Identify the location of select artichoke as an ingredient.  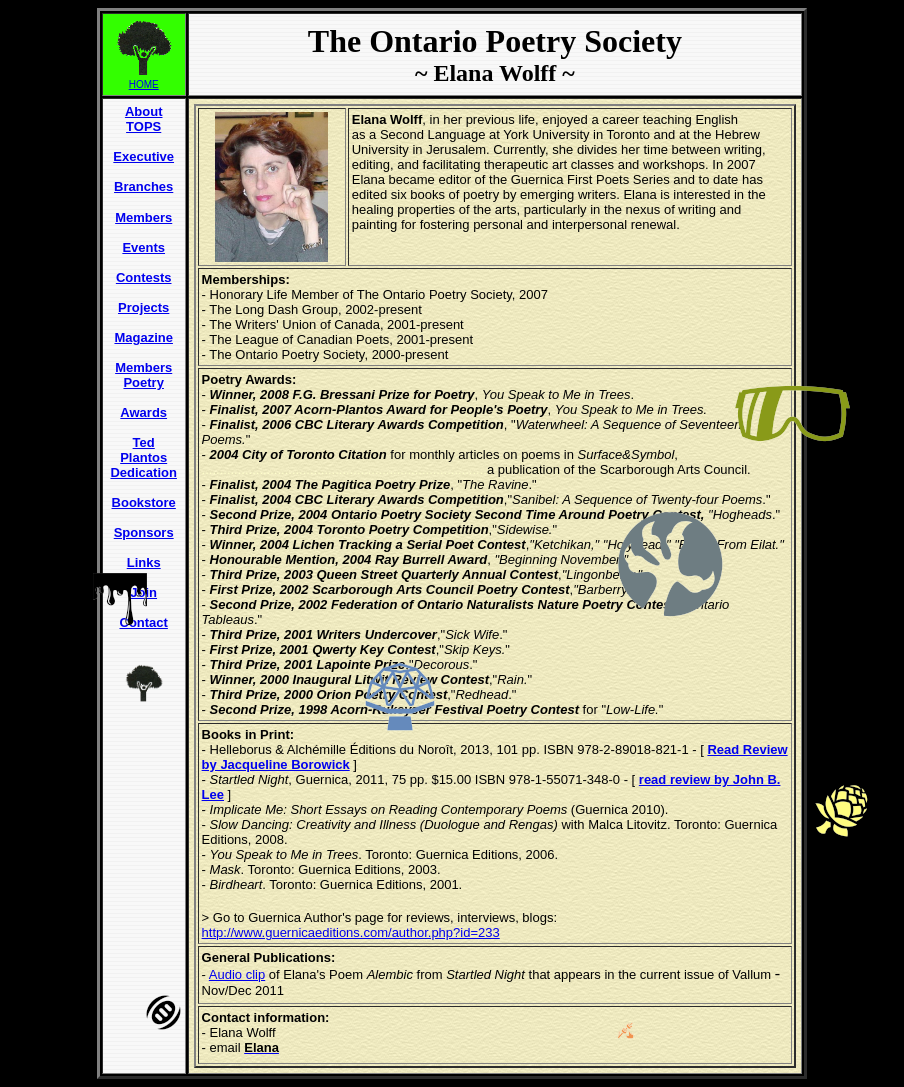
(841, 810).